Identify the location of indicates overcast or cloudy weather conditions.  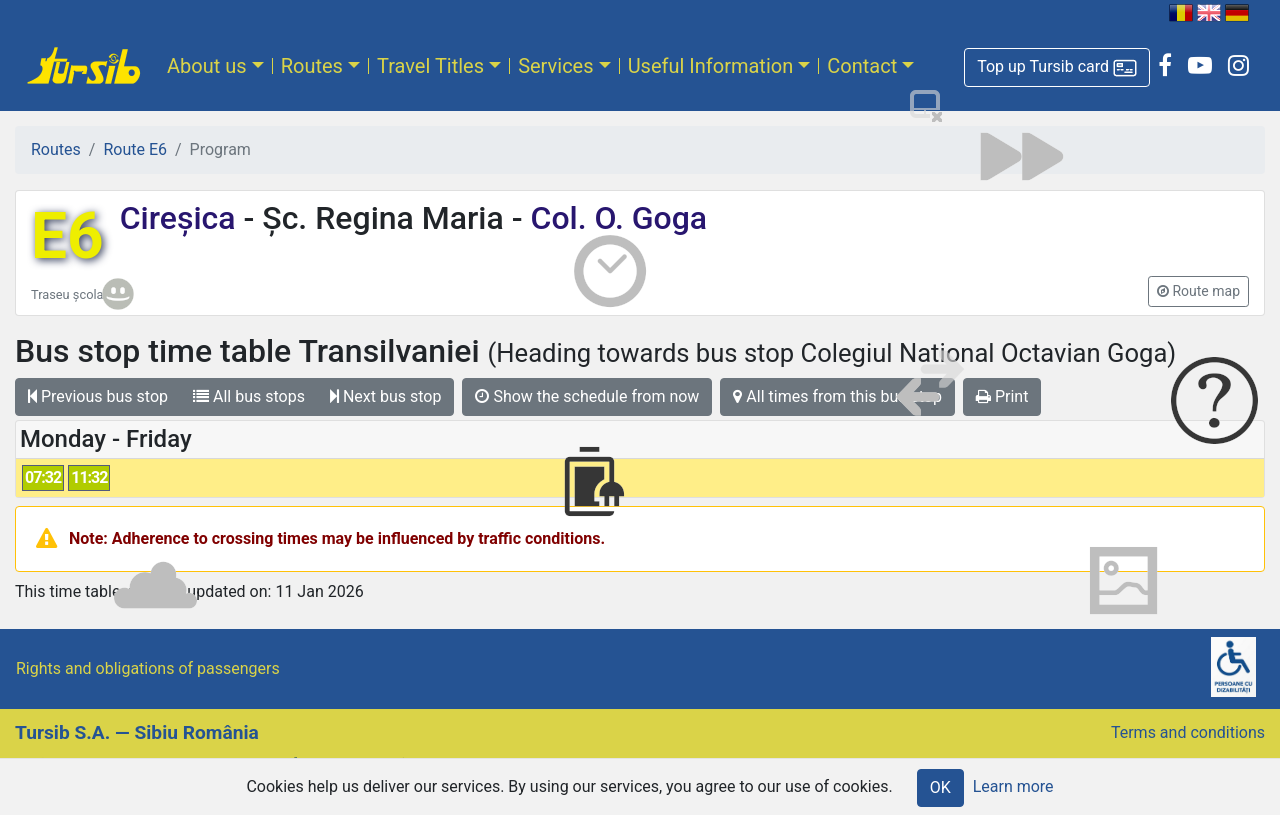
(155, 582).